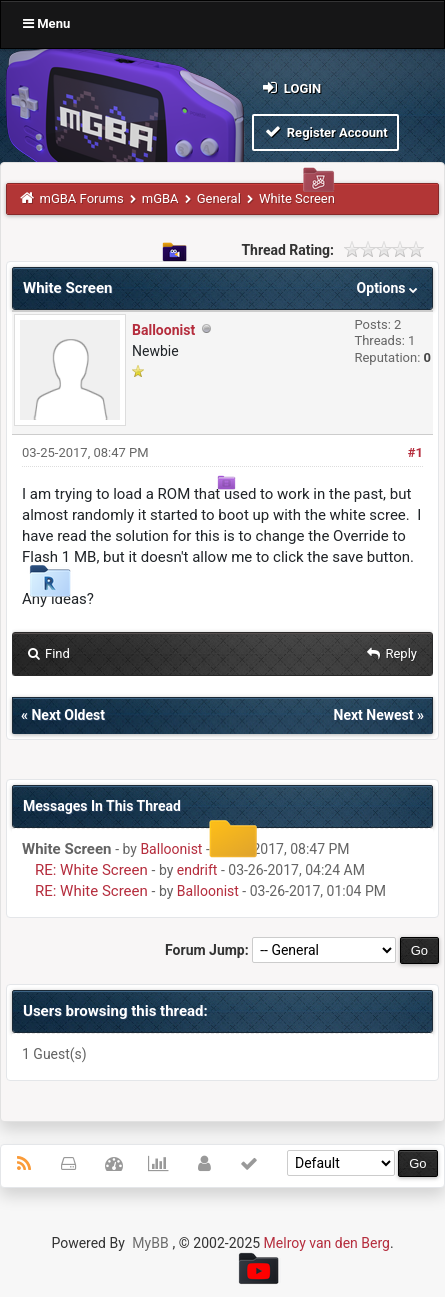  I want to click on open folder containing youtube downloads, so click(258, 1269).